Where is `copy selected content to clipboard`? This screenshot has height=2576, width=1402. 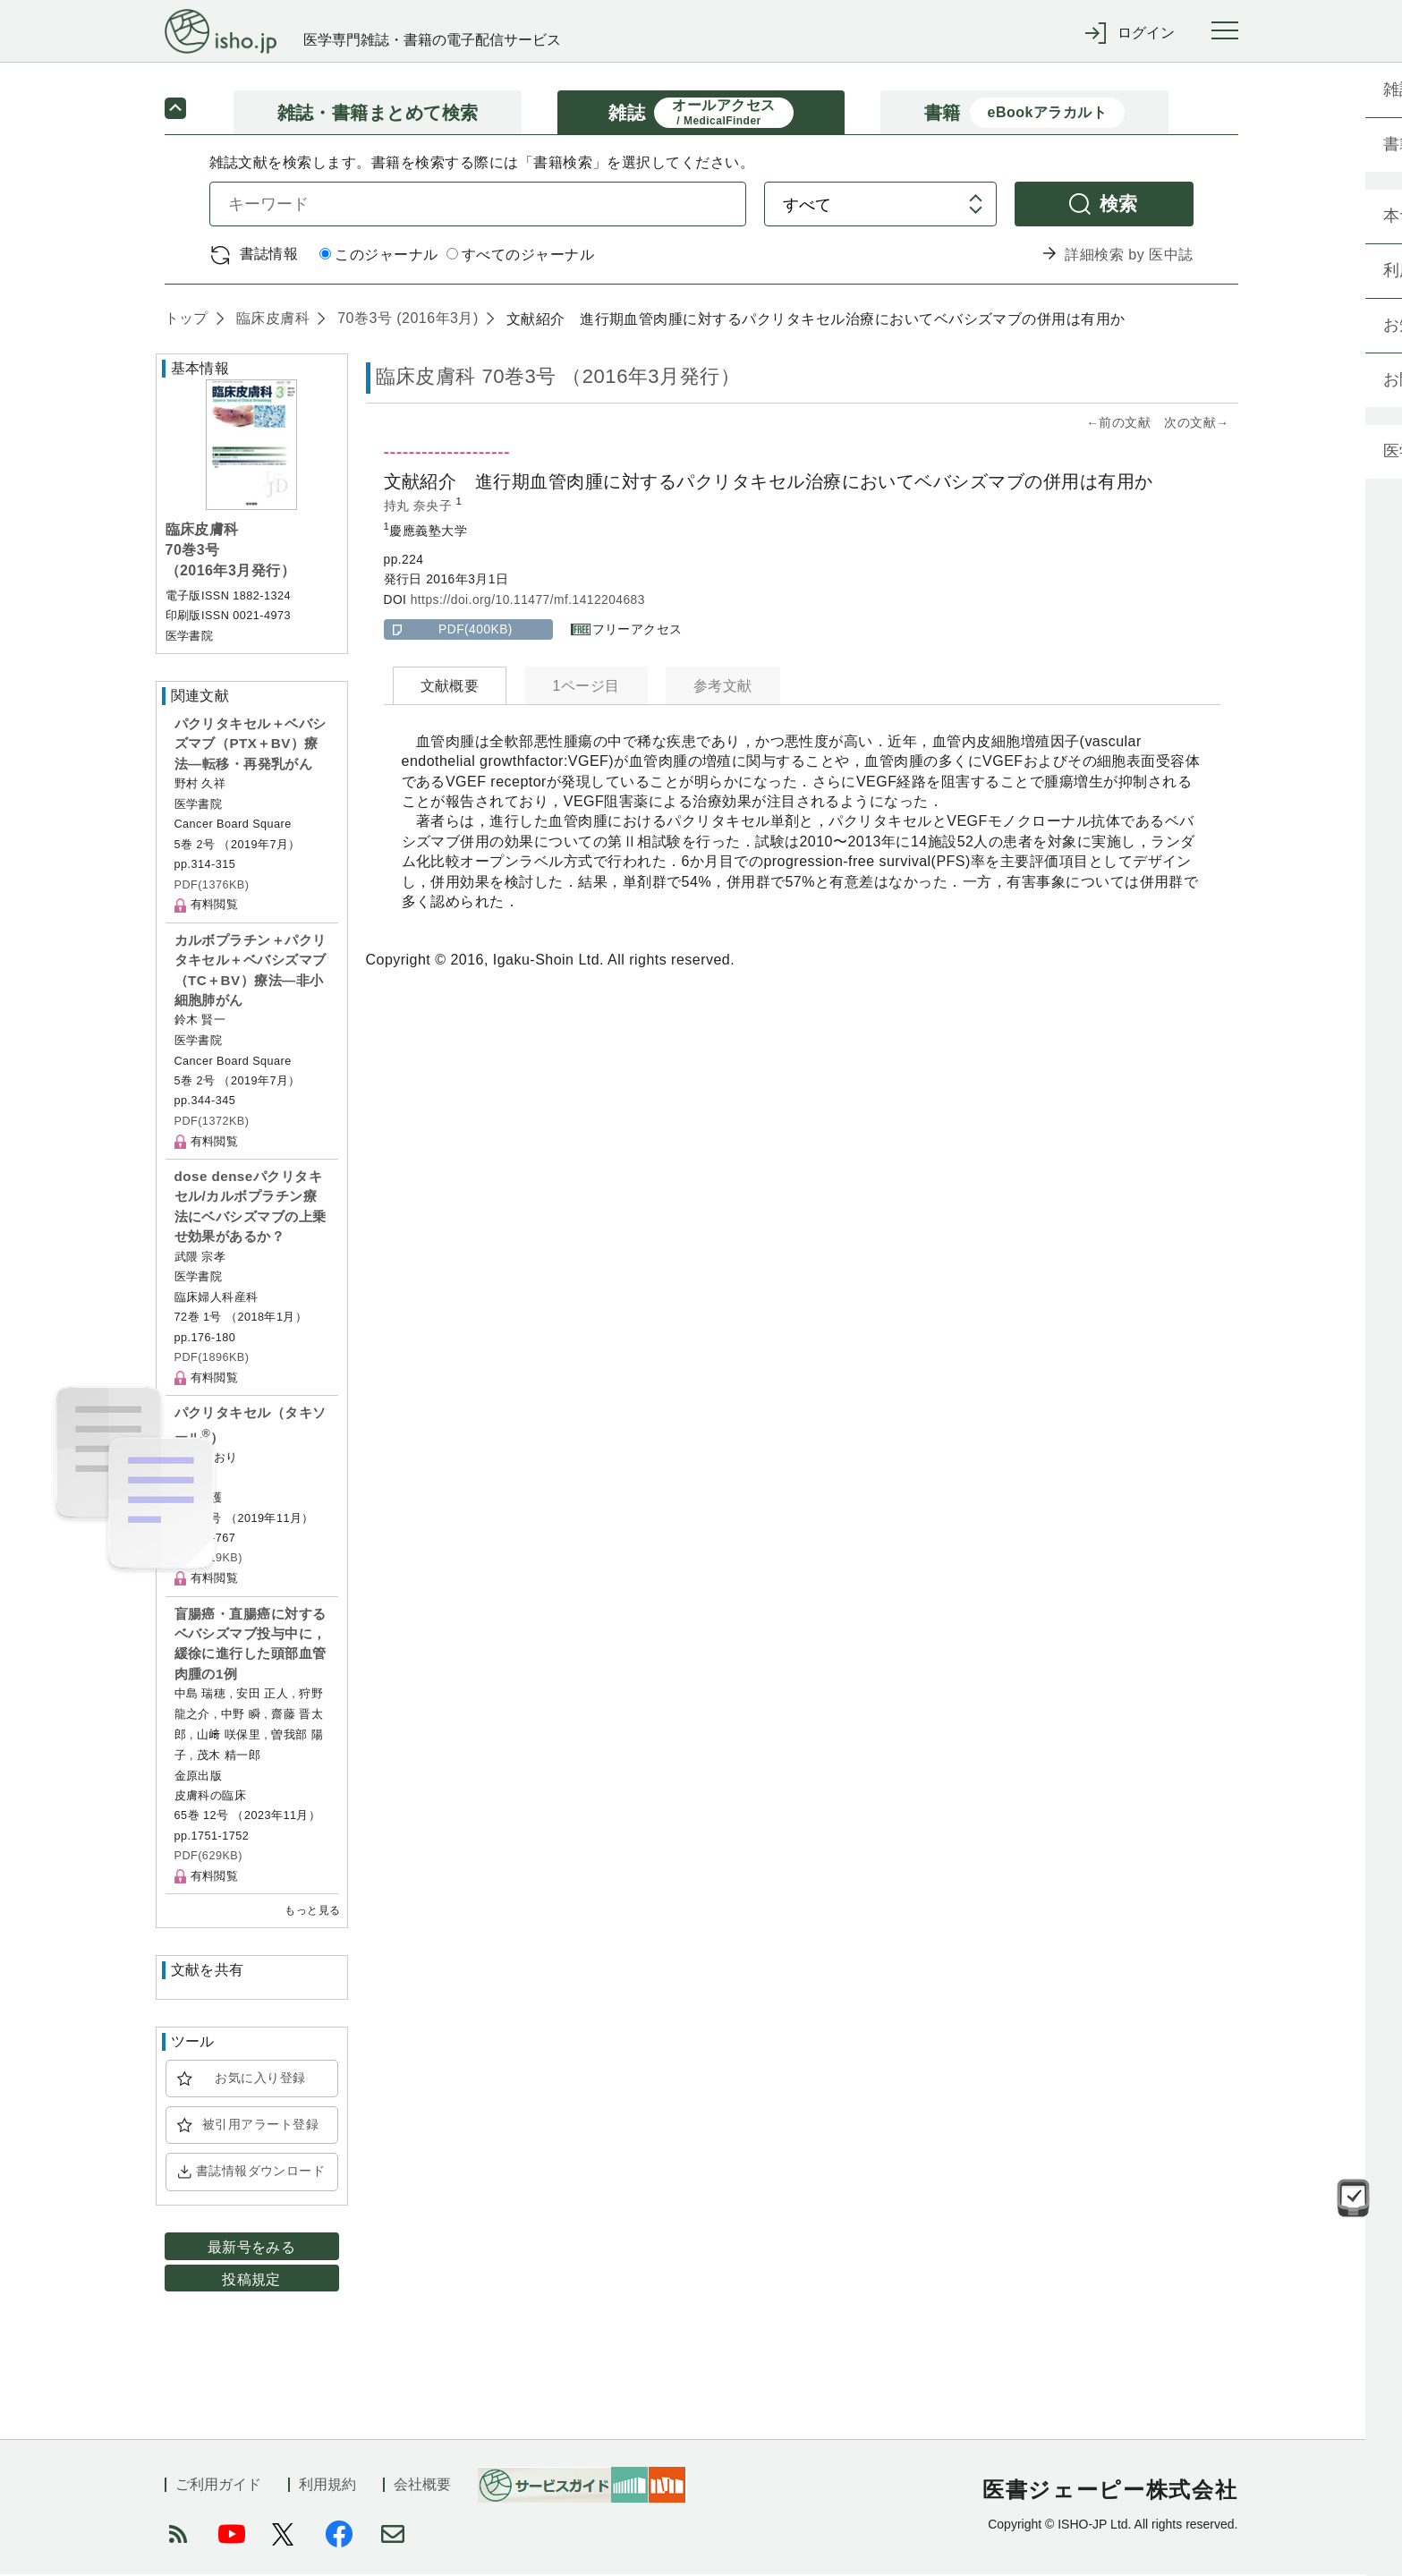
copy selected content to clipboard is located at coordinates (134, 1476).